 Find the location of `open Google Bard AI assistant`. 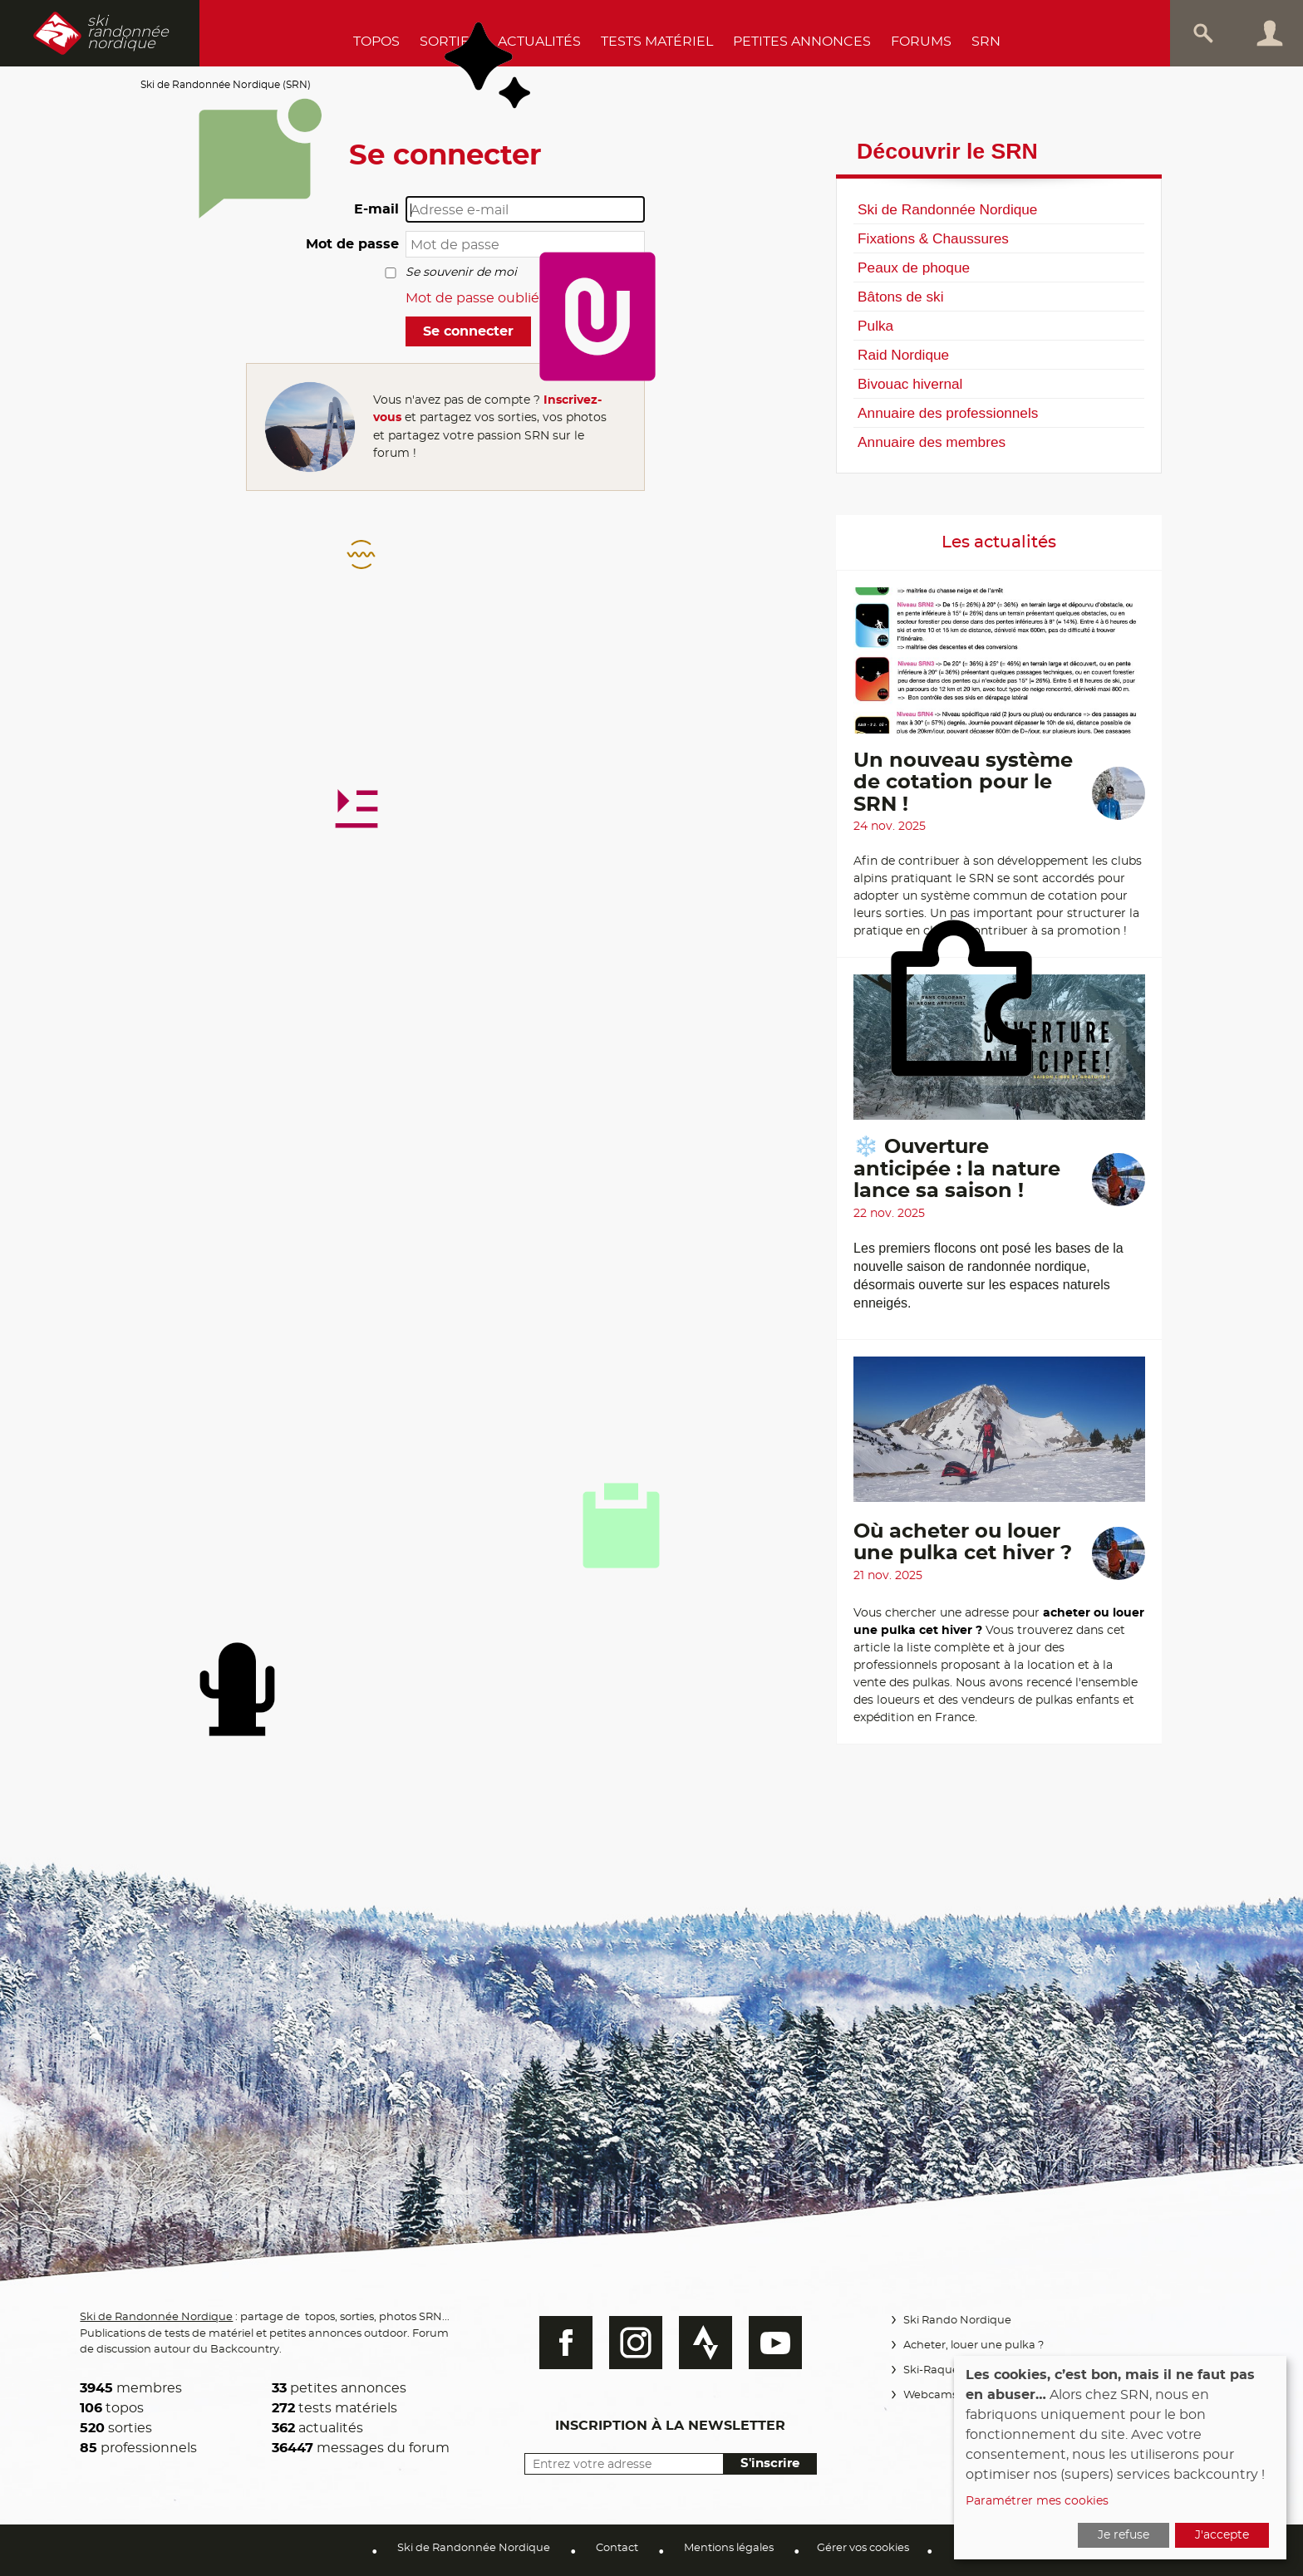

open Google Bard AI assistant is located at coordinates (487, 65).